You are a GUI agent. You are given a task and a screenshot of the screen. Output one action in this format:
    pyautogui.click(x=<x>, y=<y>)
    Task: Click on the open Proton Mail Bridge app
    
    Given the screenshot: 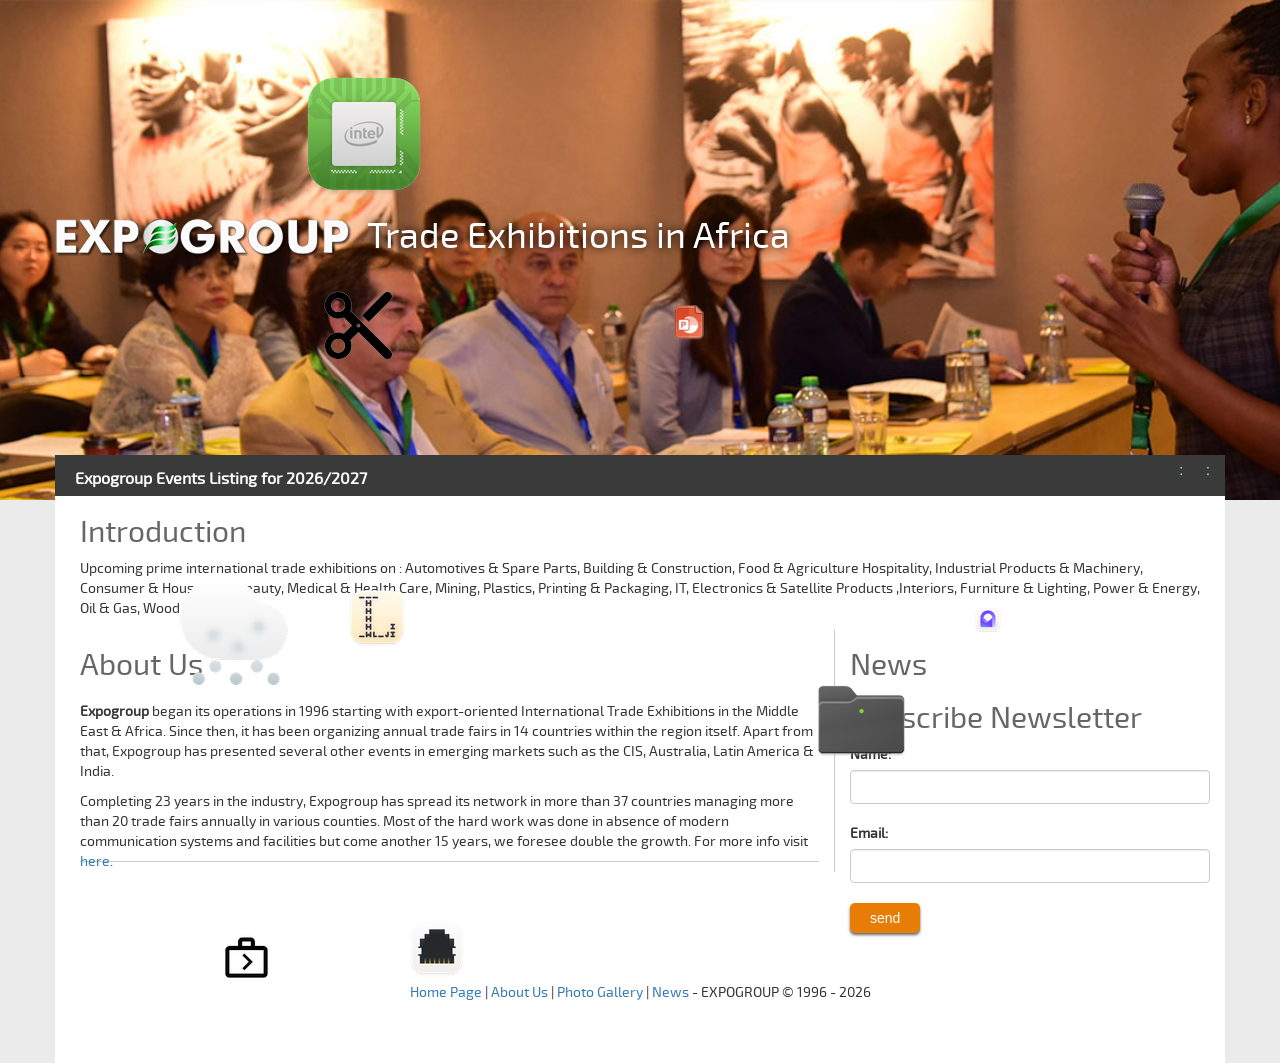 What is the action you would take?
    pyautogui.click(x=988, y=619)
    